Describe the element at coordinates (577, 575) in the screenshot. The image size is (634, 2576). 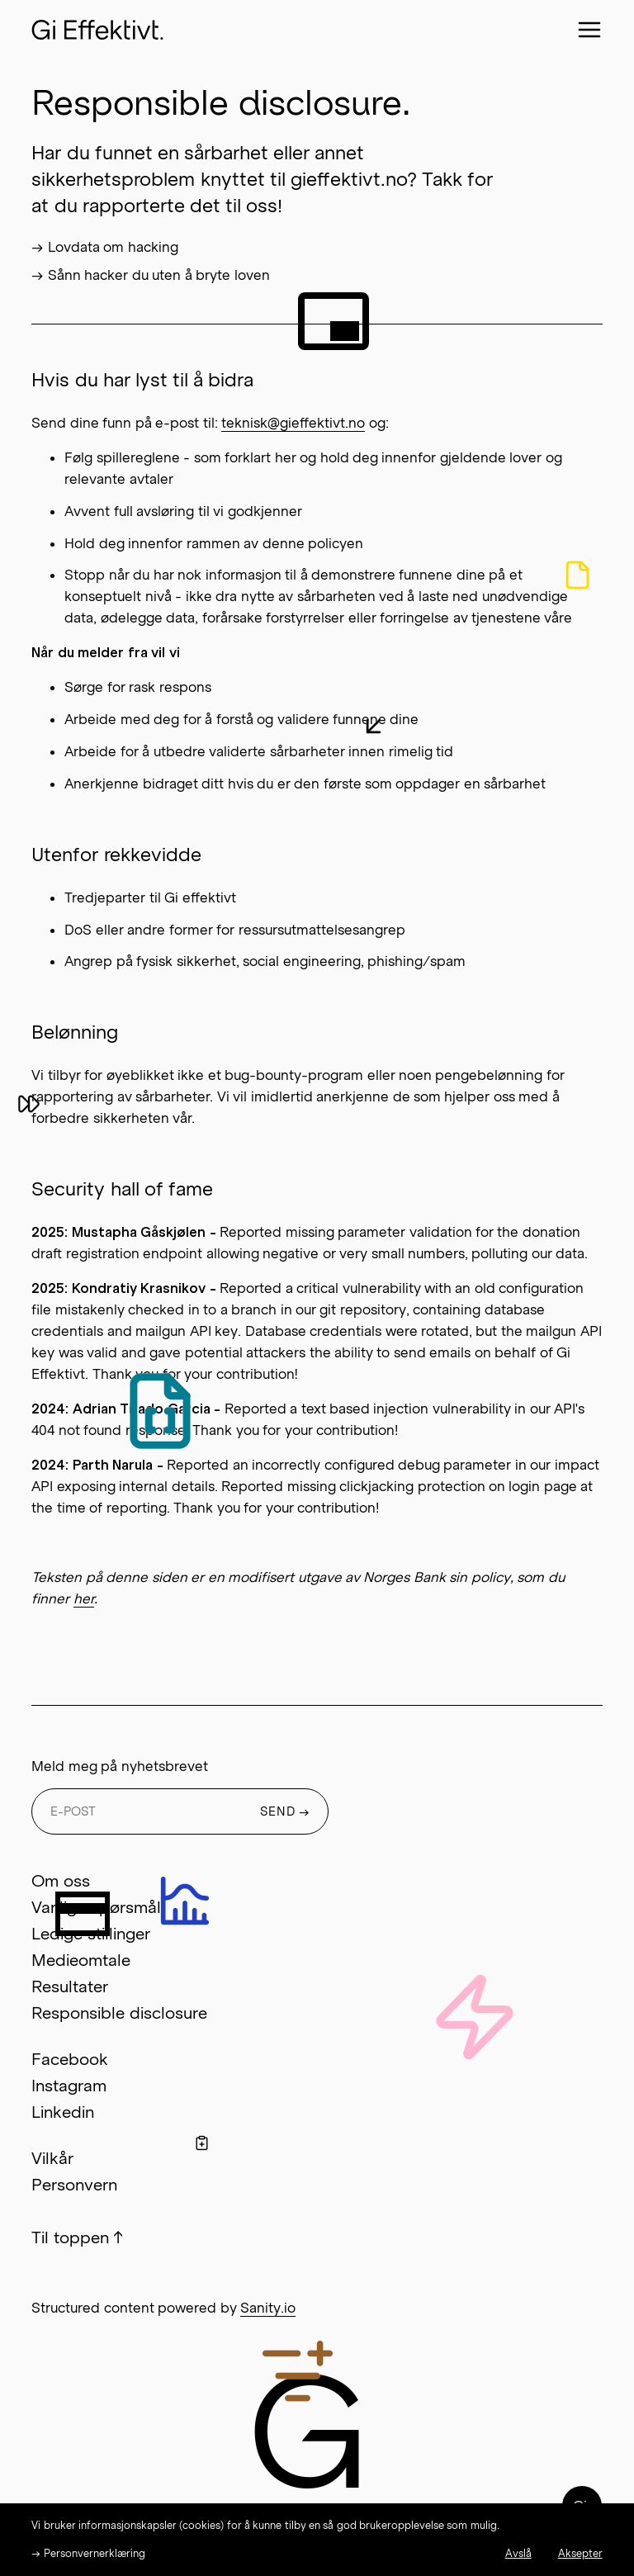
I see `open or view a file` at that location.